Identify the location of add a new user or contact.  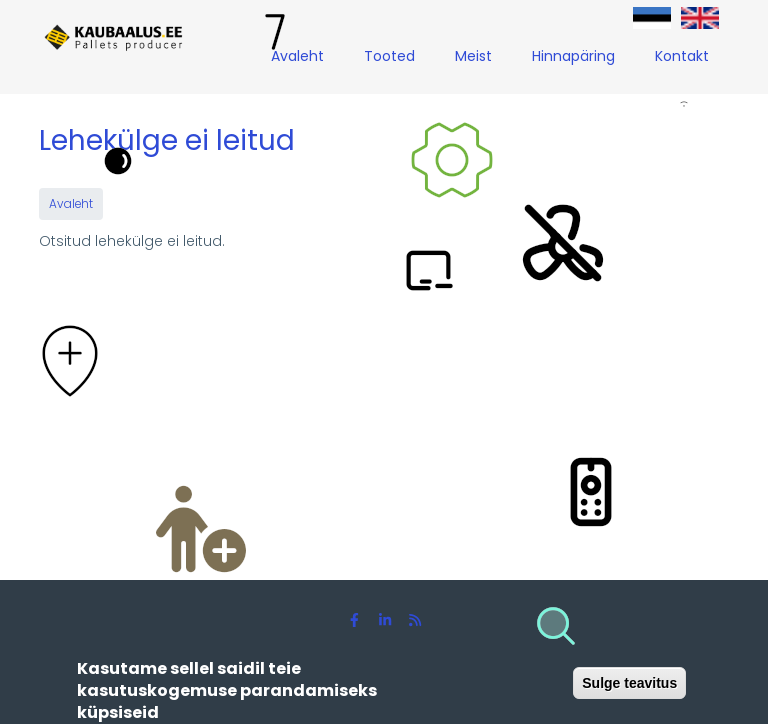
(198, 529).